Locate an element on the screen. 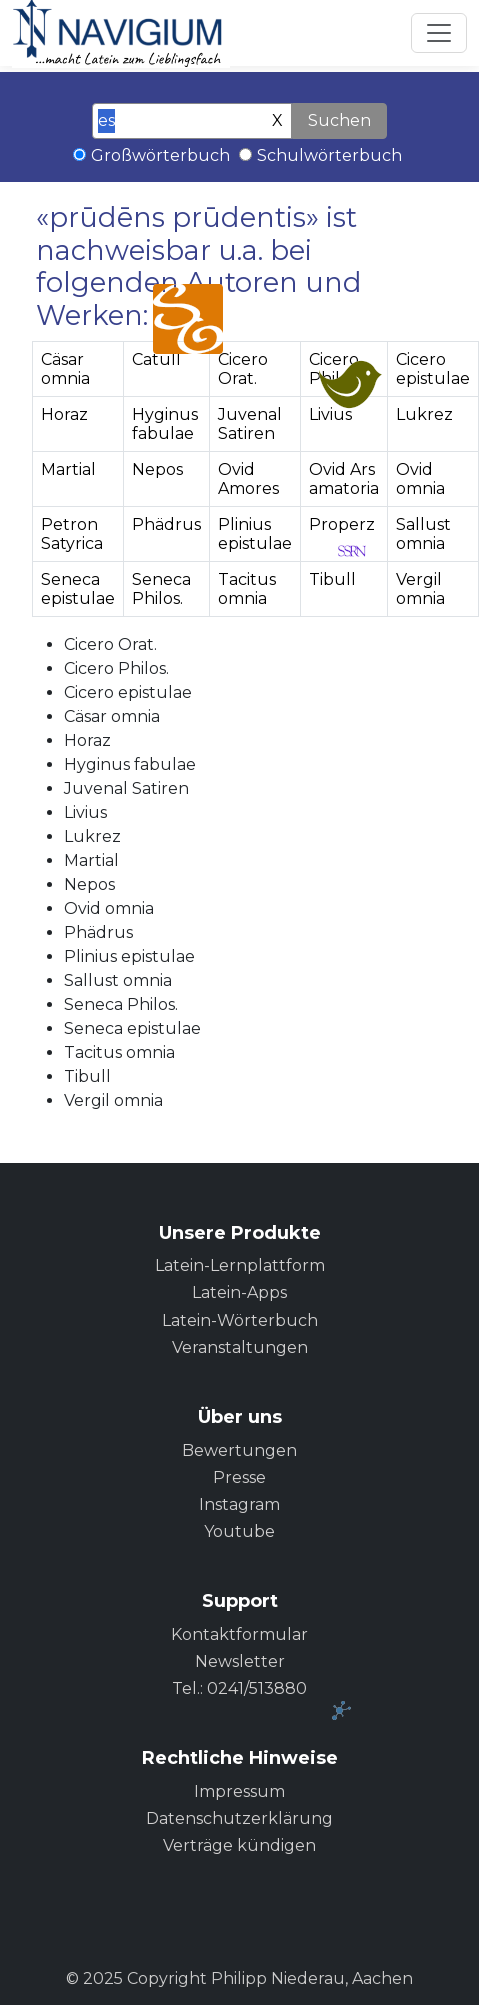  open Douban Read app is located at coordinates (350, 384).